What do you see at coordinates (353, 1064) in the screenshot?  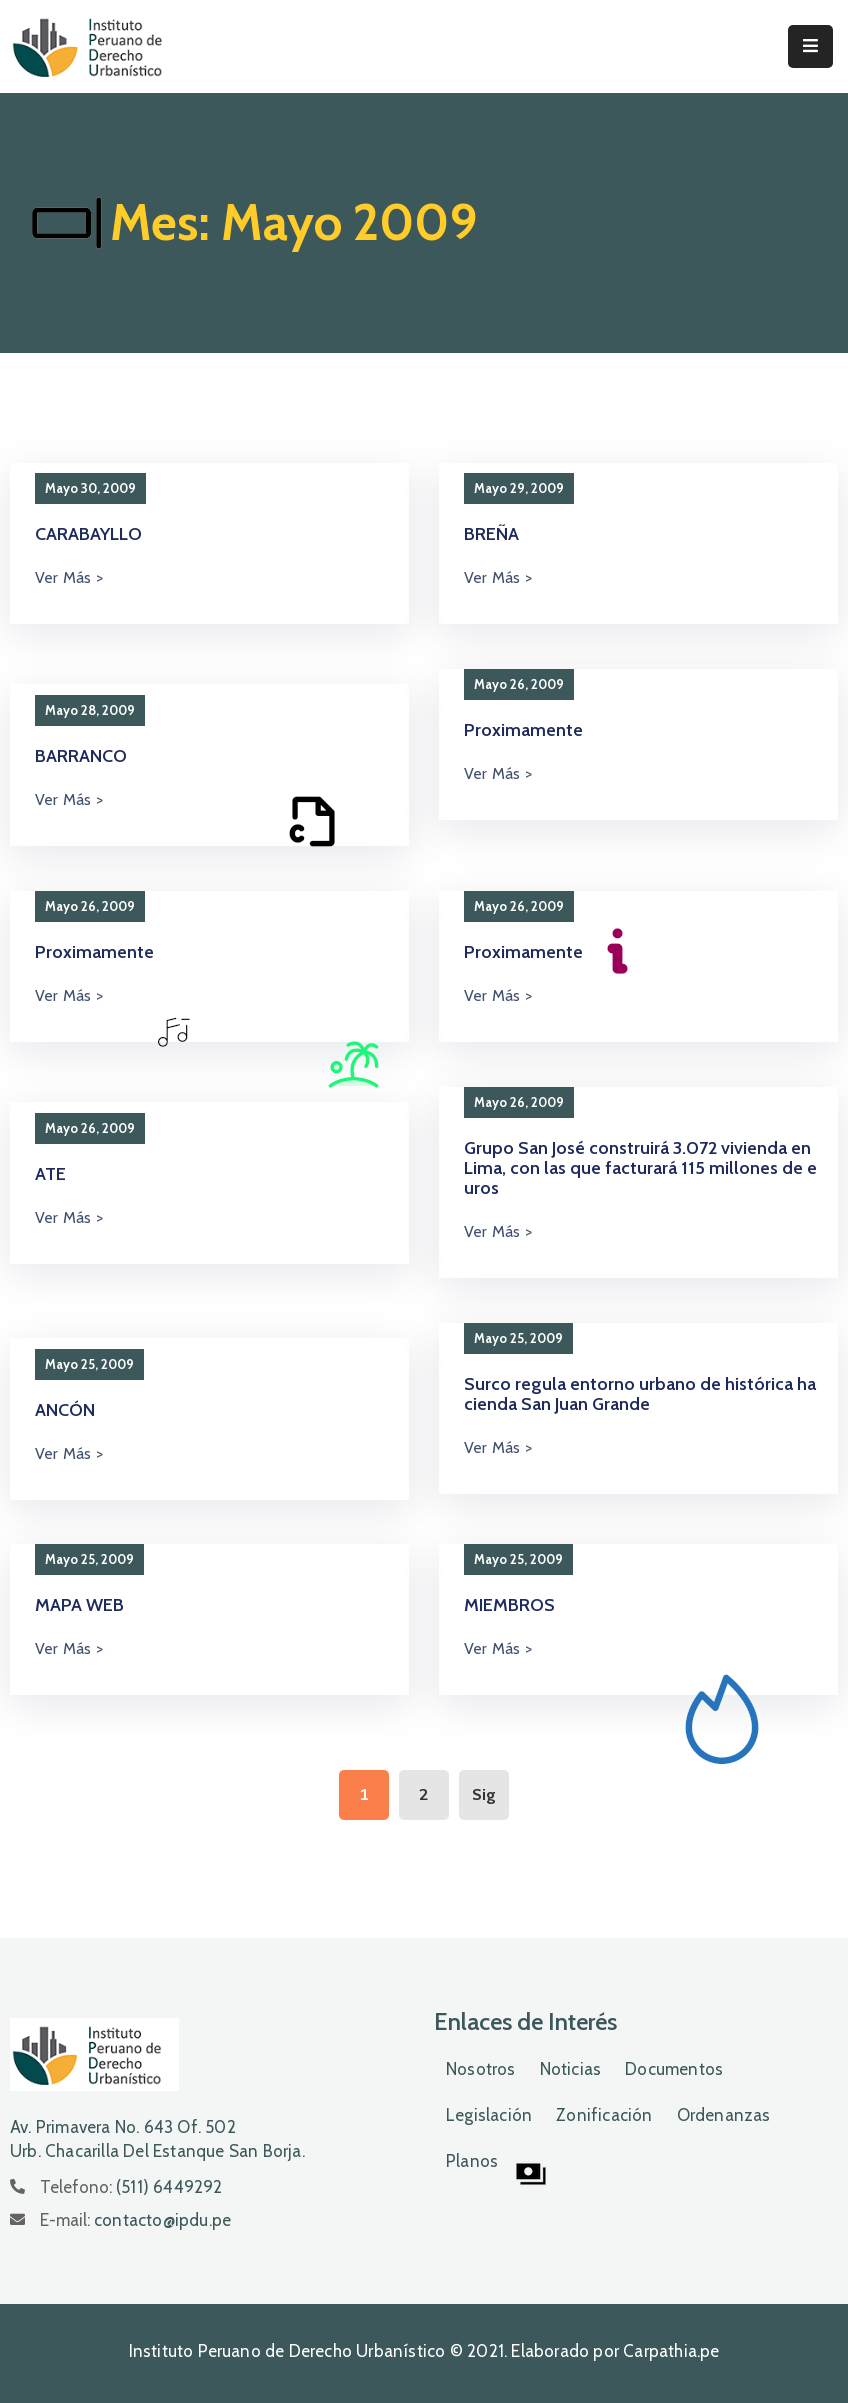 I see `indicates vacation or travel mode` at bounding box center [353, 1064].